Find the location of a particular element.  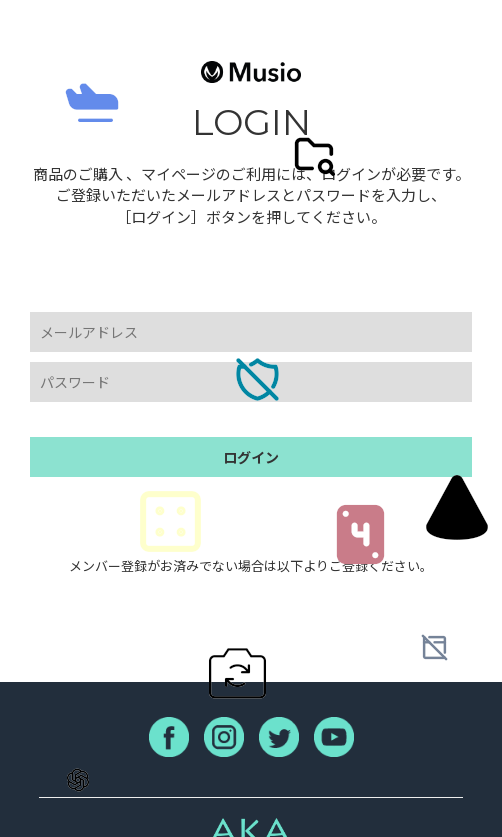

a four of clubs playing card is located at coordinates (360, 534).